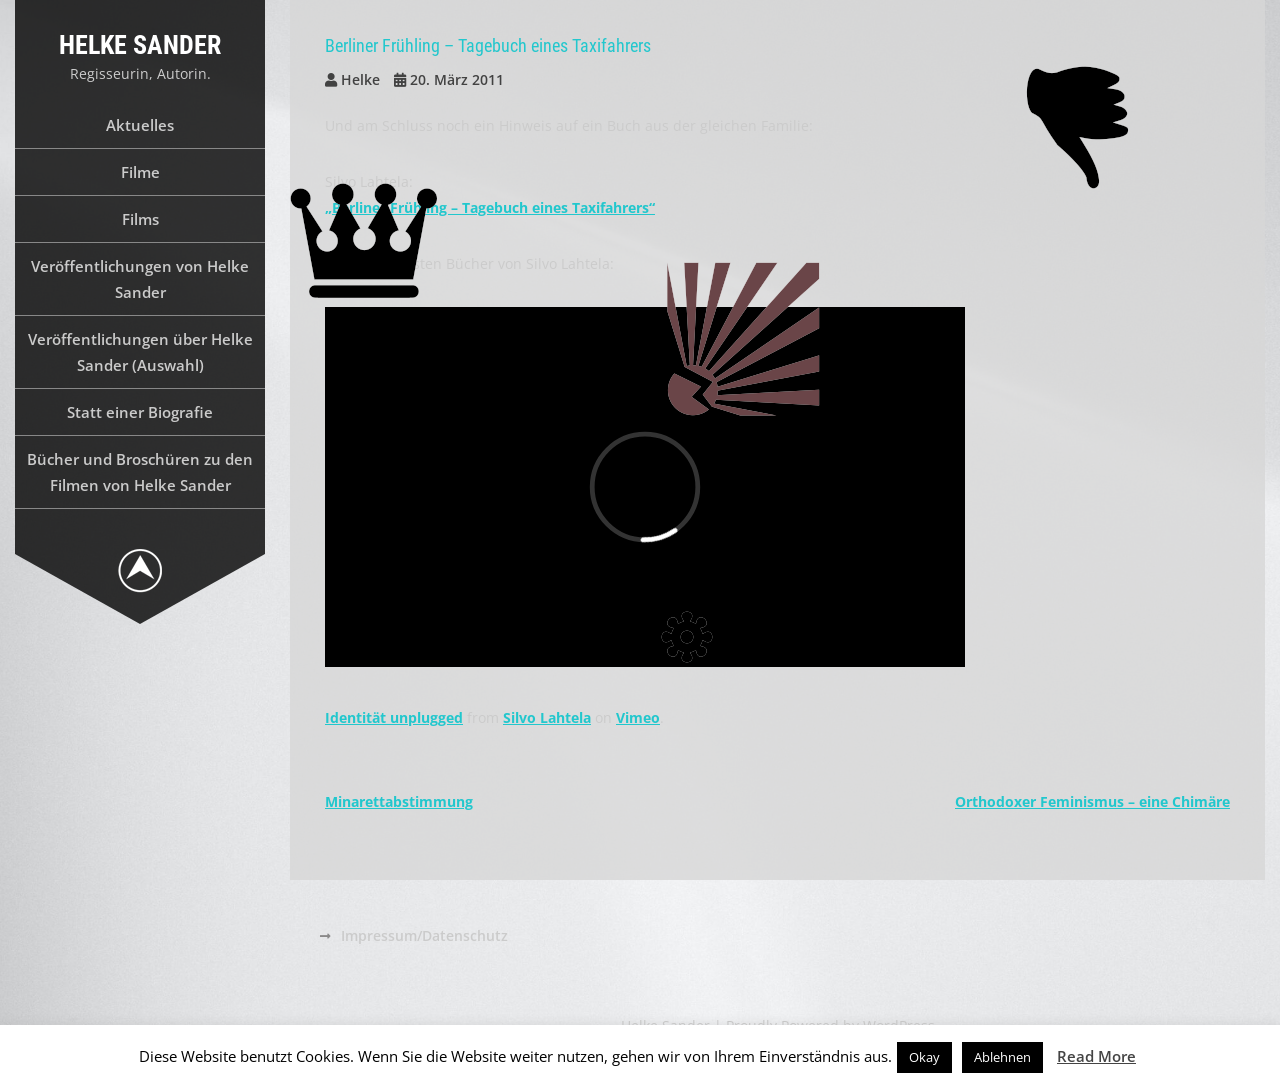  Describe the element at coordinates (364, 245) in the screenshot. I see `indicates premium or VIP membership status` at that location.